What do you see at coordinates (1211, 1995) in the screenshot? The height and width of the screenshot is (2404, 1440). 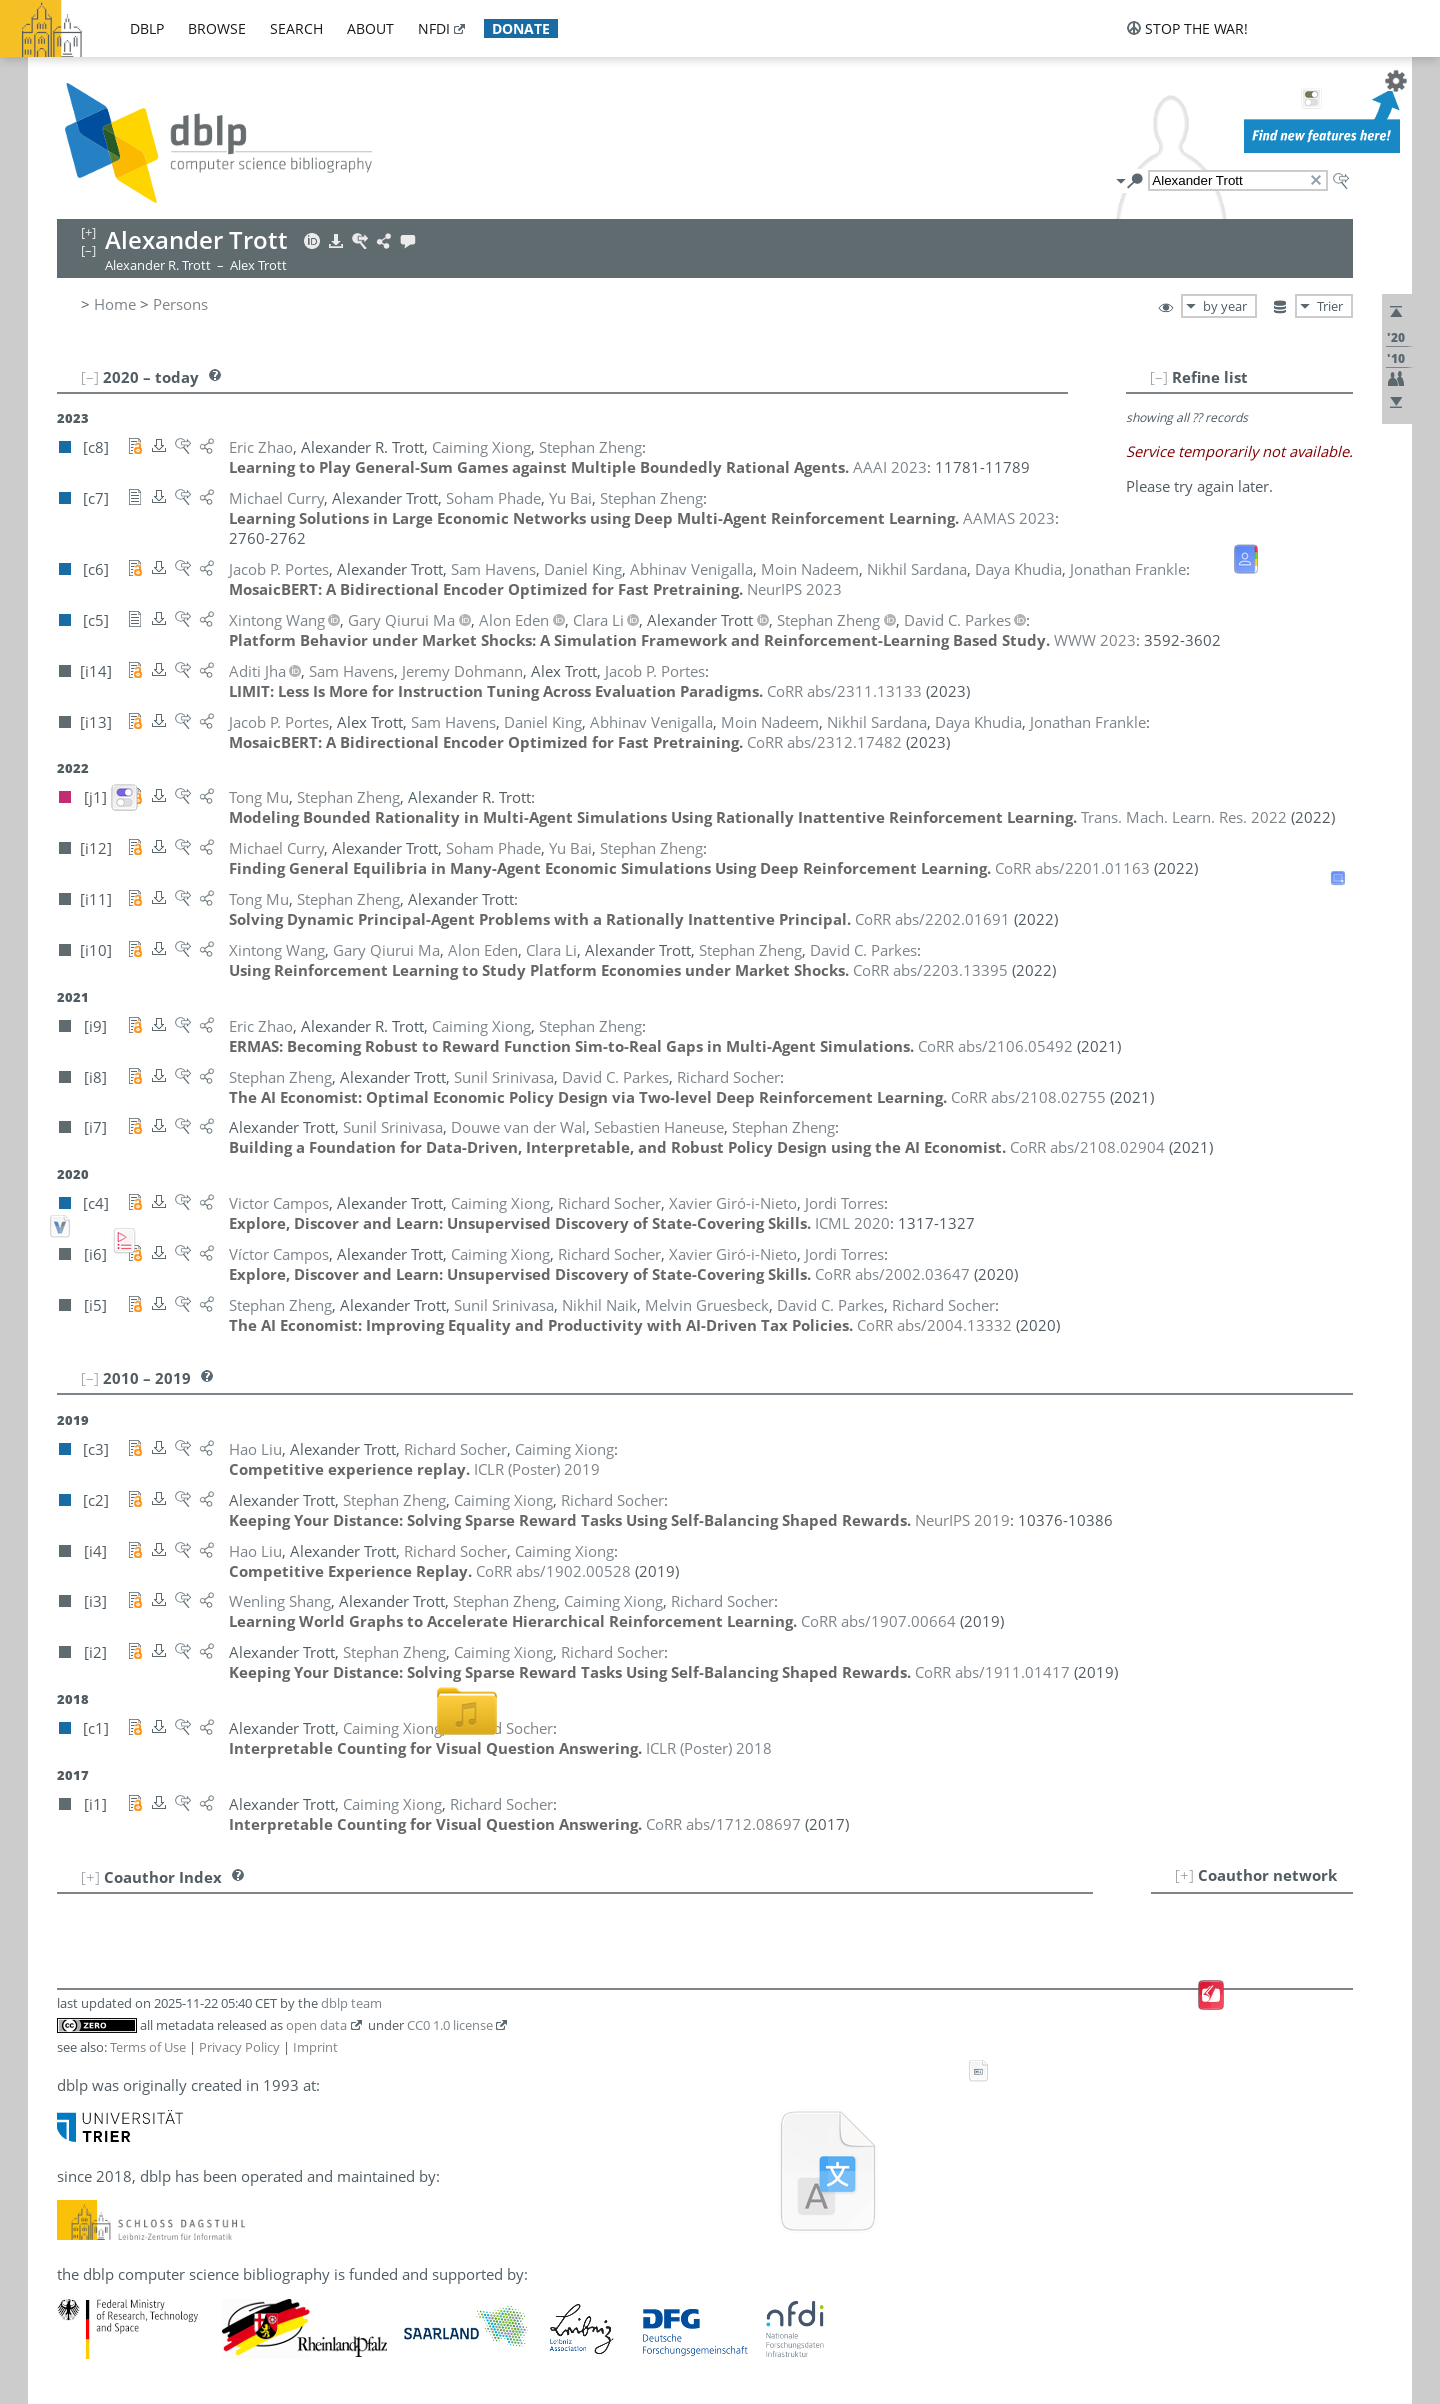 I see `an EPS image file` at bounding box center [1211, 1995].